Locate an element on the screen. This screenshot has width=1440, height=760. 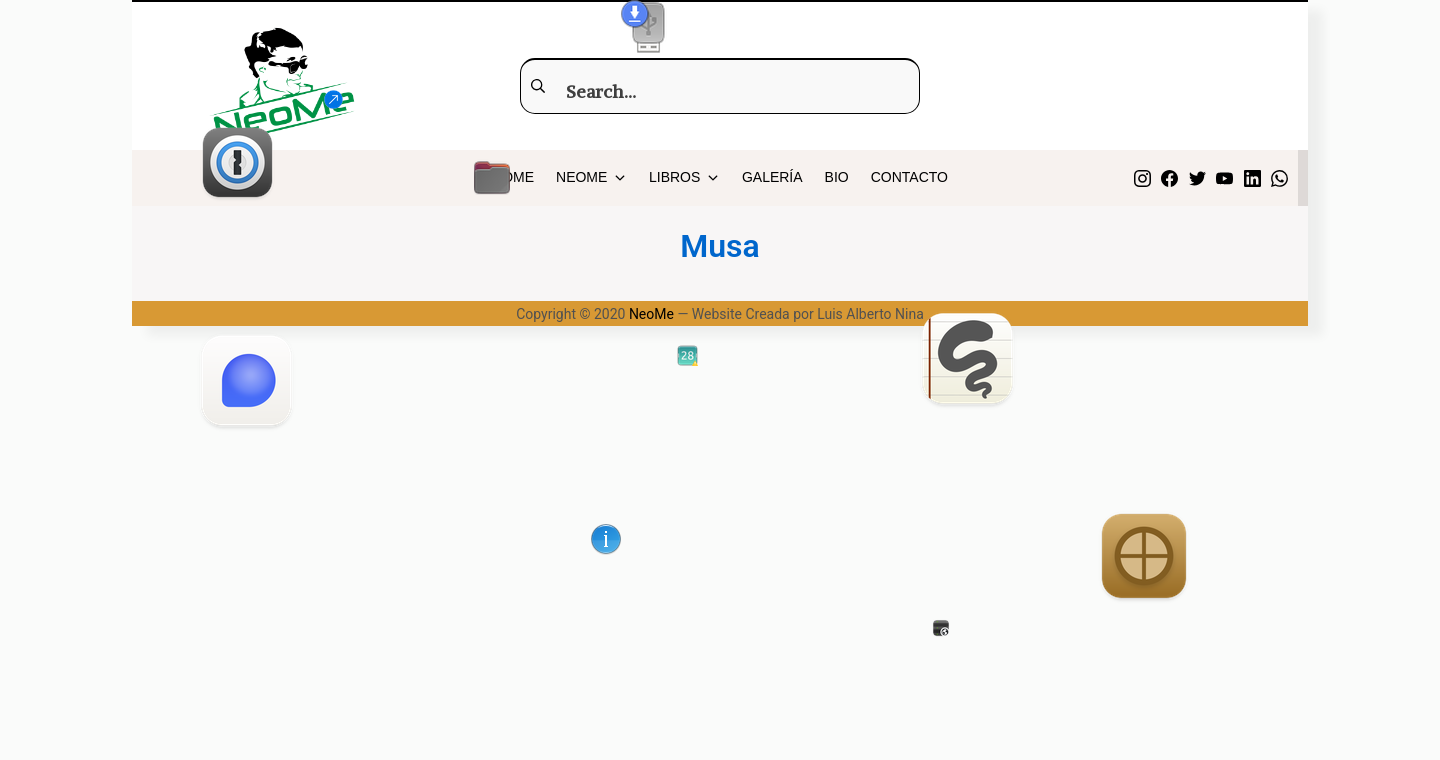
indicates a symbolic link or shortcut to another file is located at coordinates (333, 99).